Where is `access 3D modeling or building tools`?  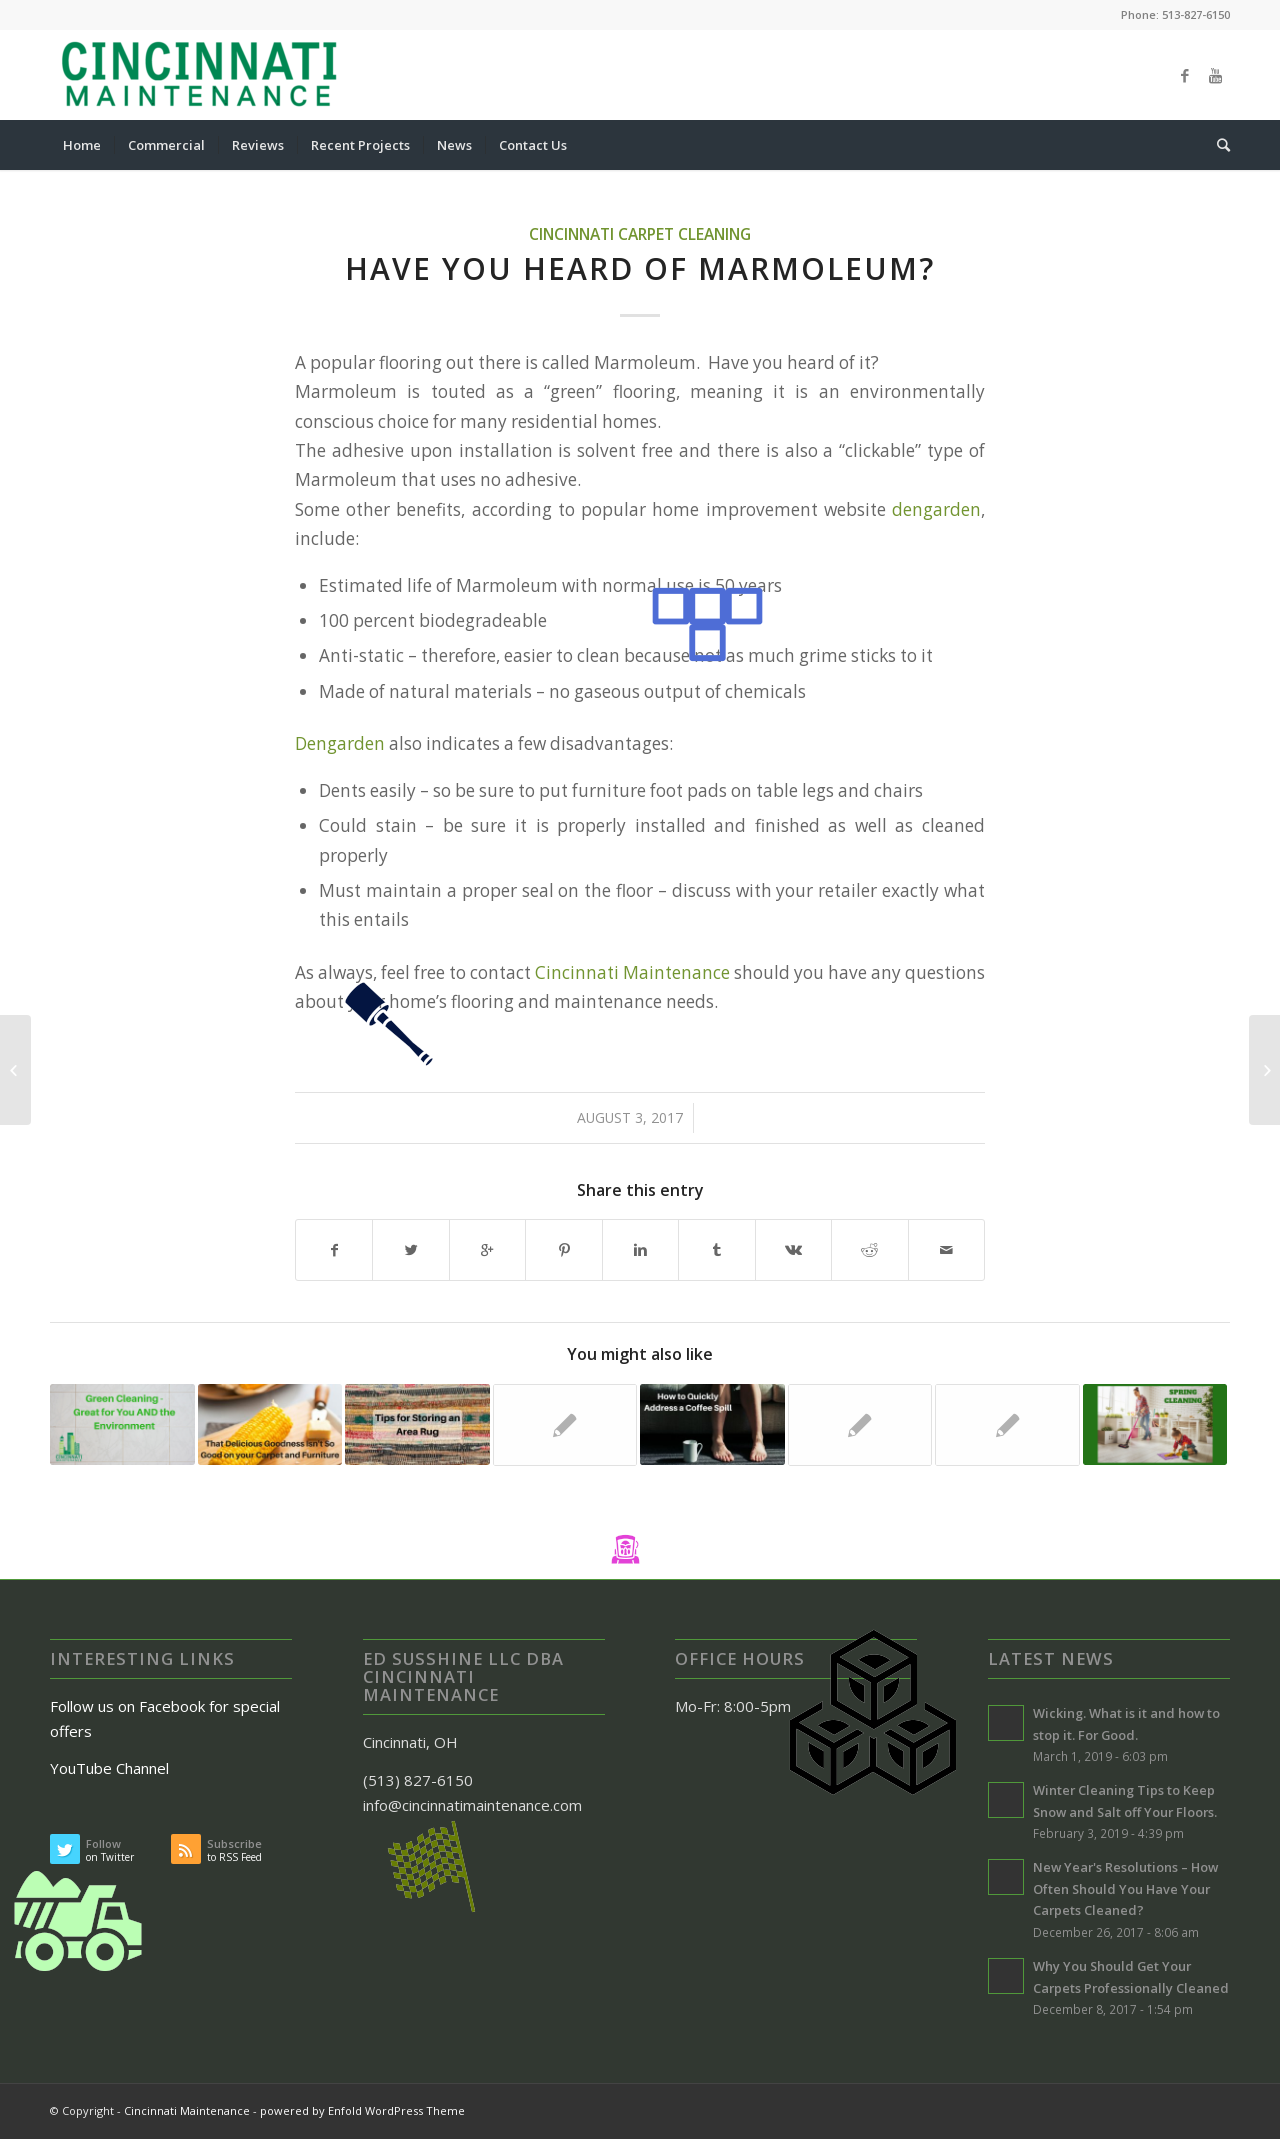 access 3D modeling or building tools is located at coordinates (872, 1711).